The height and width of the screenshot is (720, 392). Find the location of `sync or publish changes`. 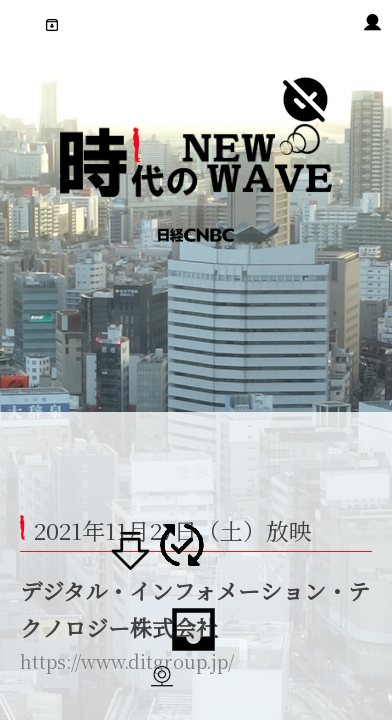

sync or publish changes is located at coordinates (182, 545).